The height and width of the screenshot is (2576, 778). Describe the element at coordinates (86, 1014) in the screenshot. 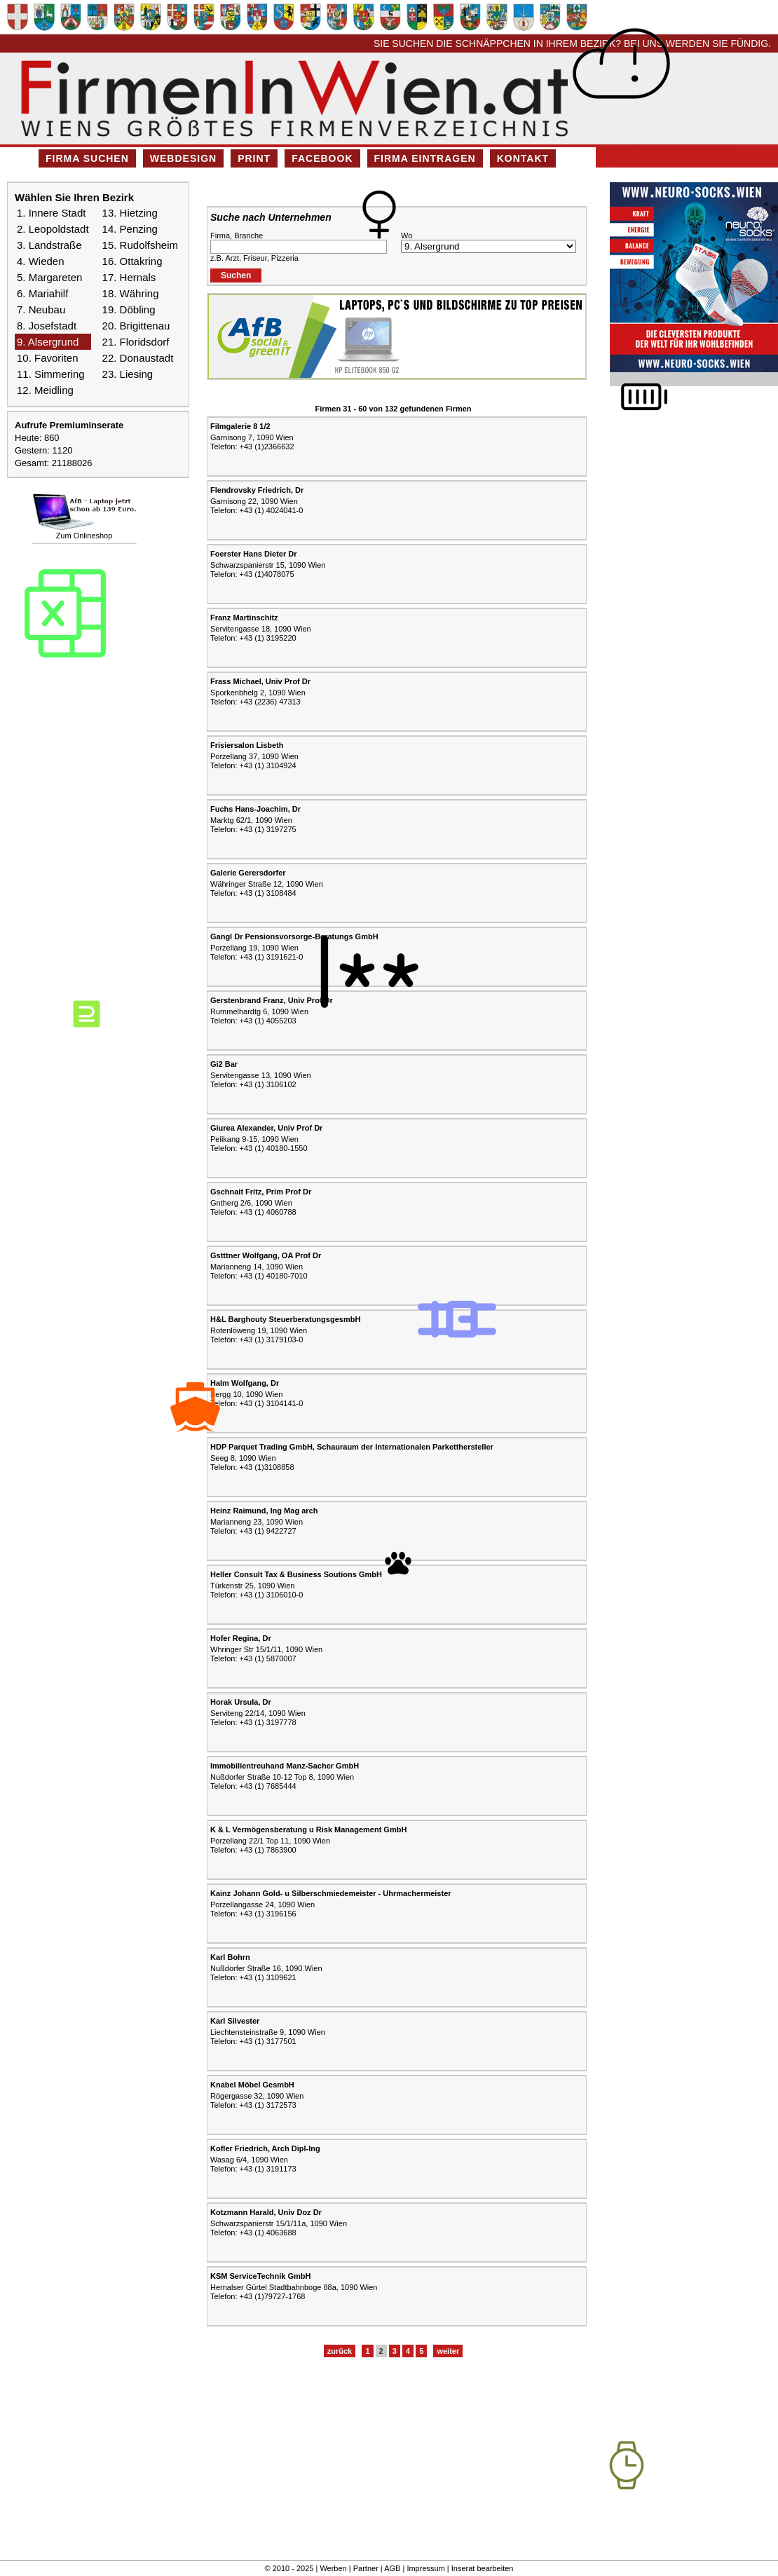

I see `indicates a superset relationship in mathematical notation` at that location.